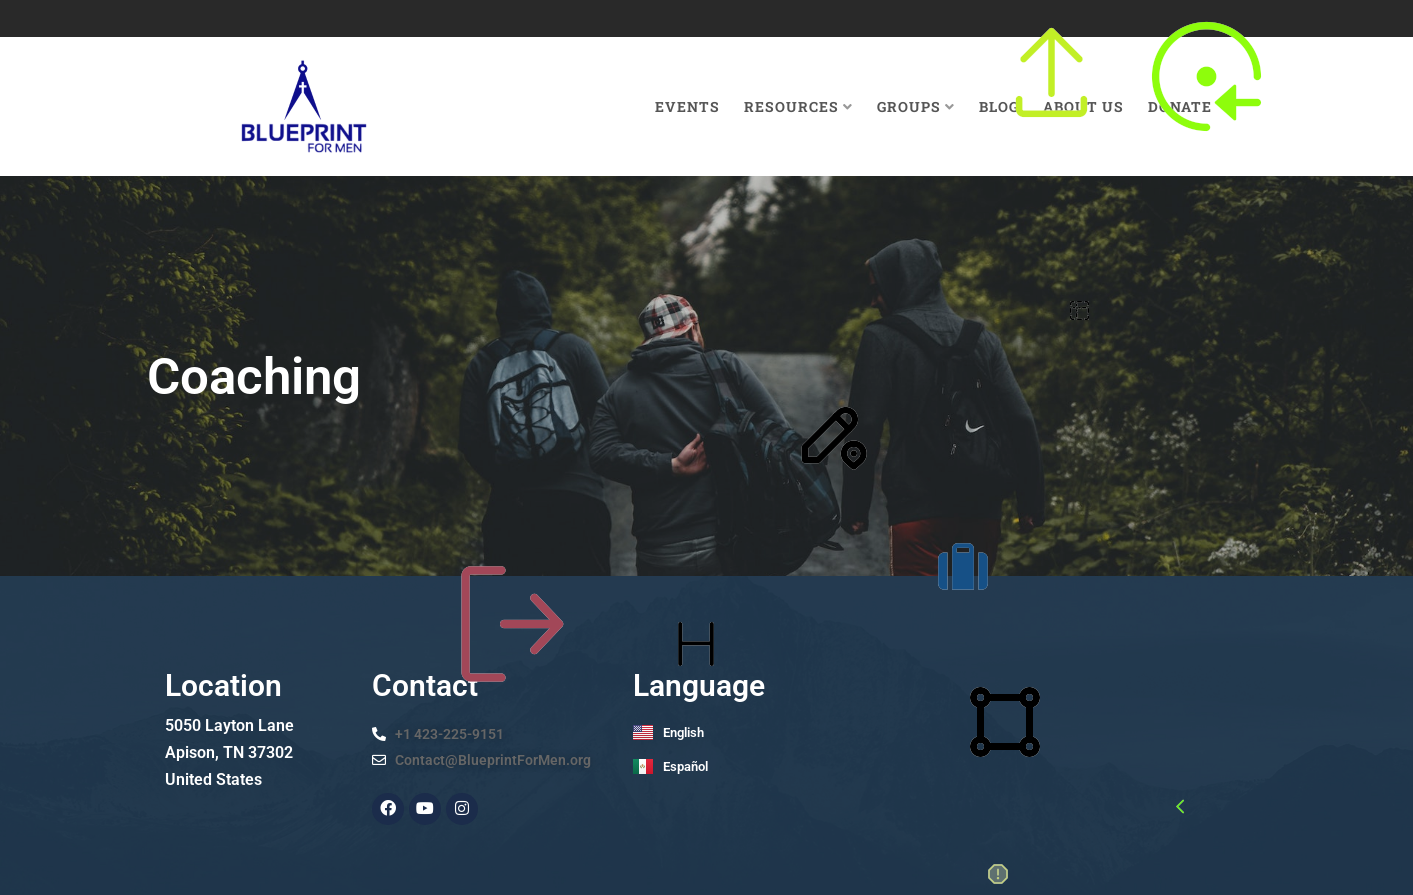  Describe the element at coordinates (1005, 722) in the screenshot. I see `access shape tools or drawing options` at that location.